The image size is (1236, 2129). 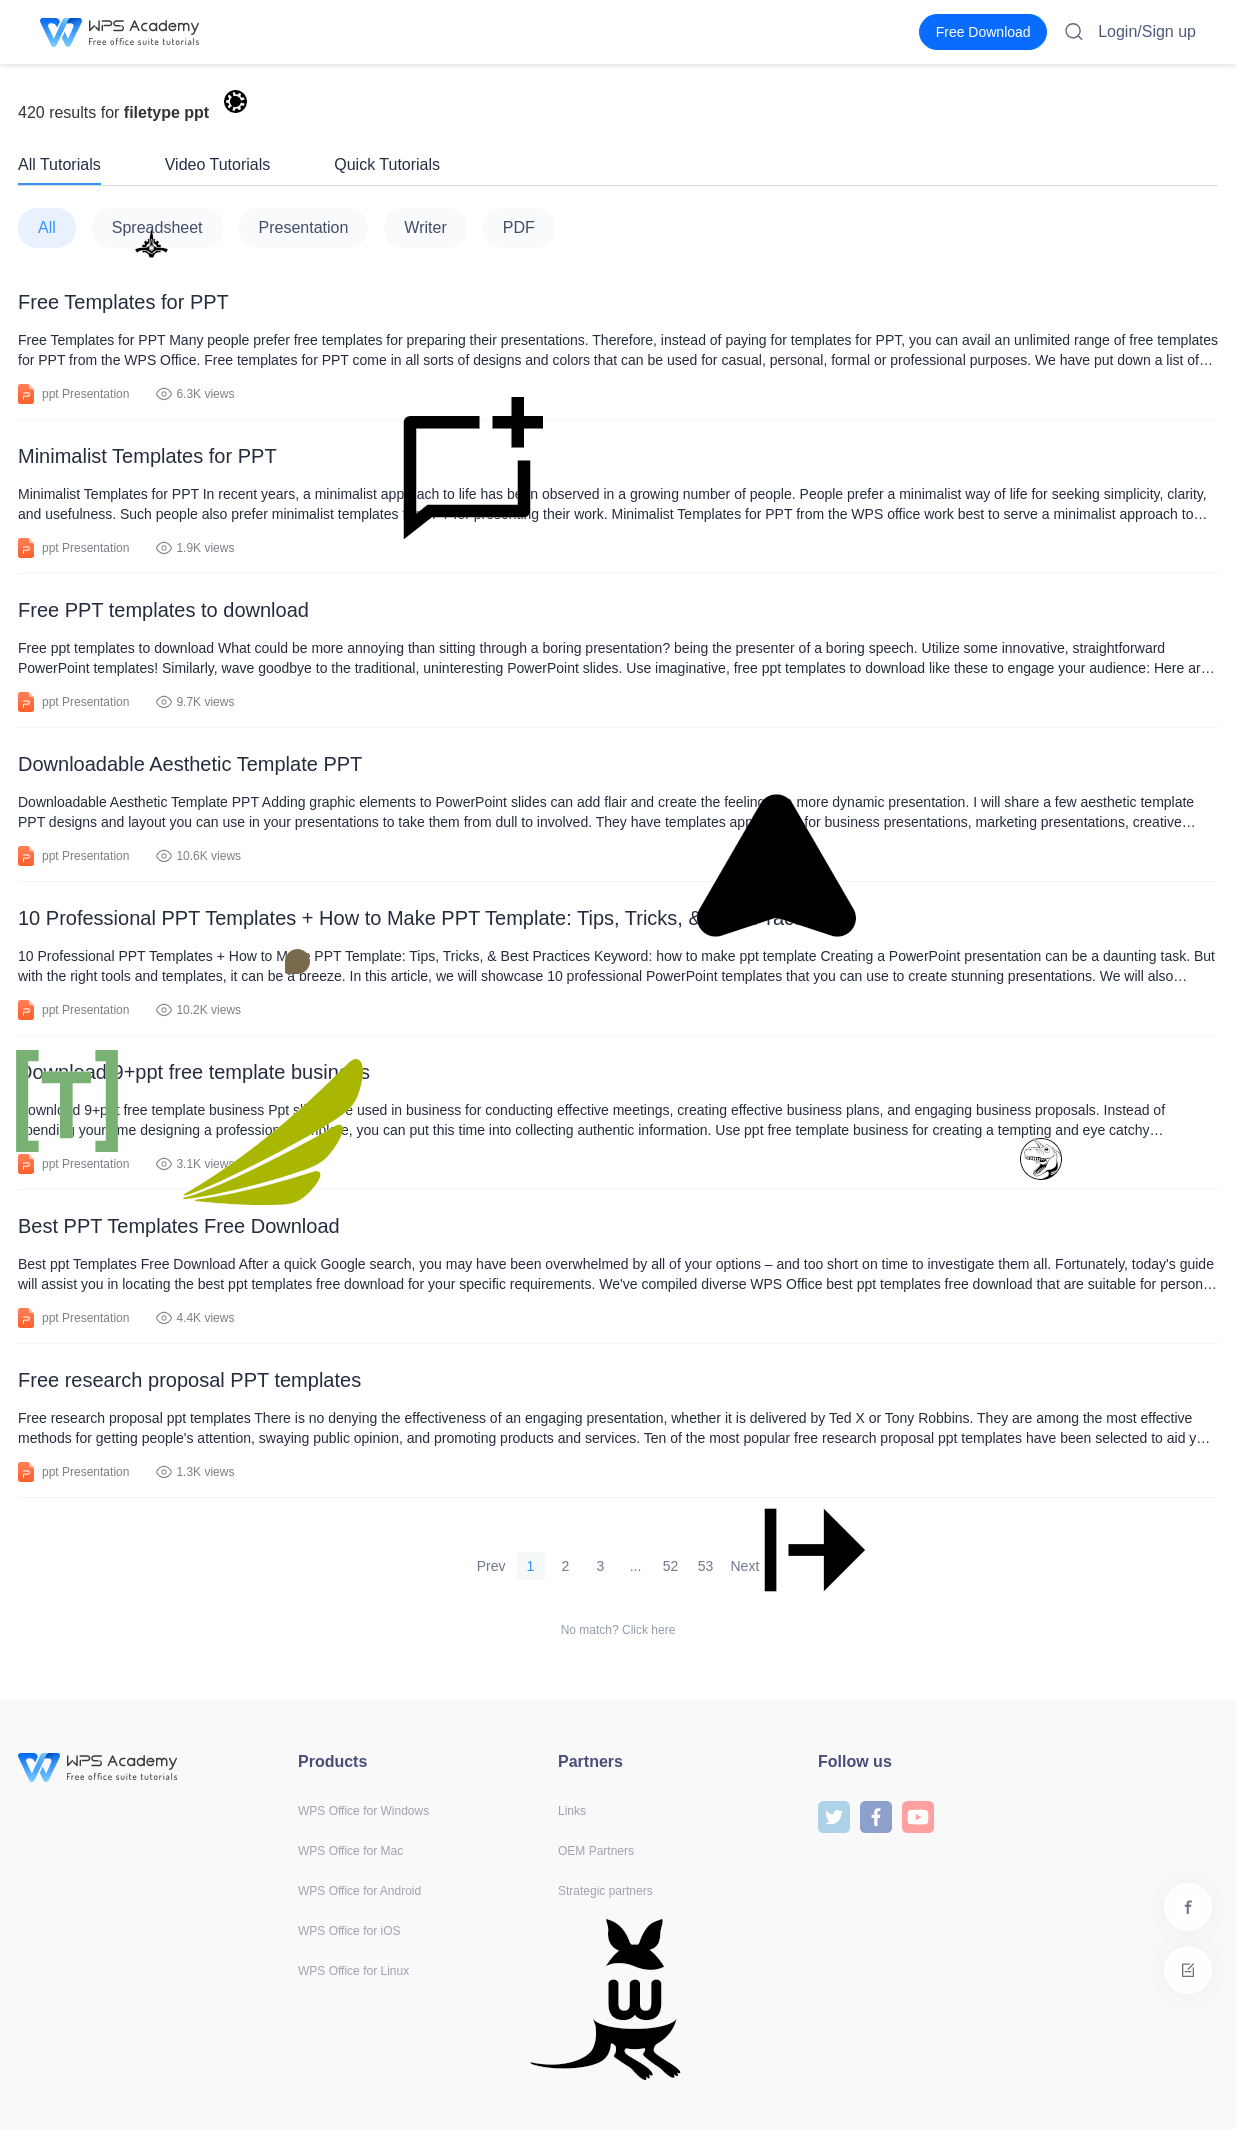 What do you see at coordinates (776, 865) in the screenshot?
I see `spaceship brand logo` at bounding box center [776, 865].